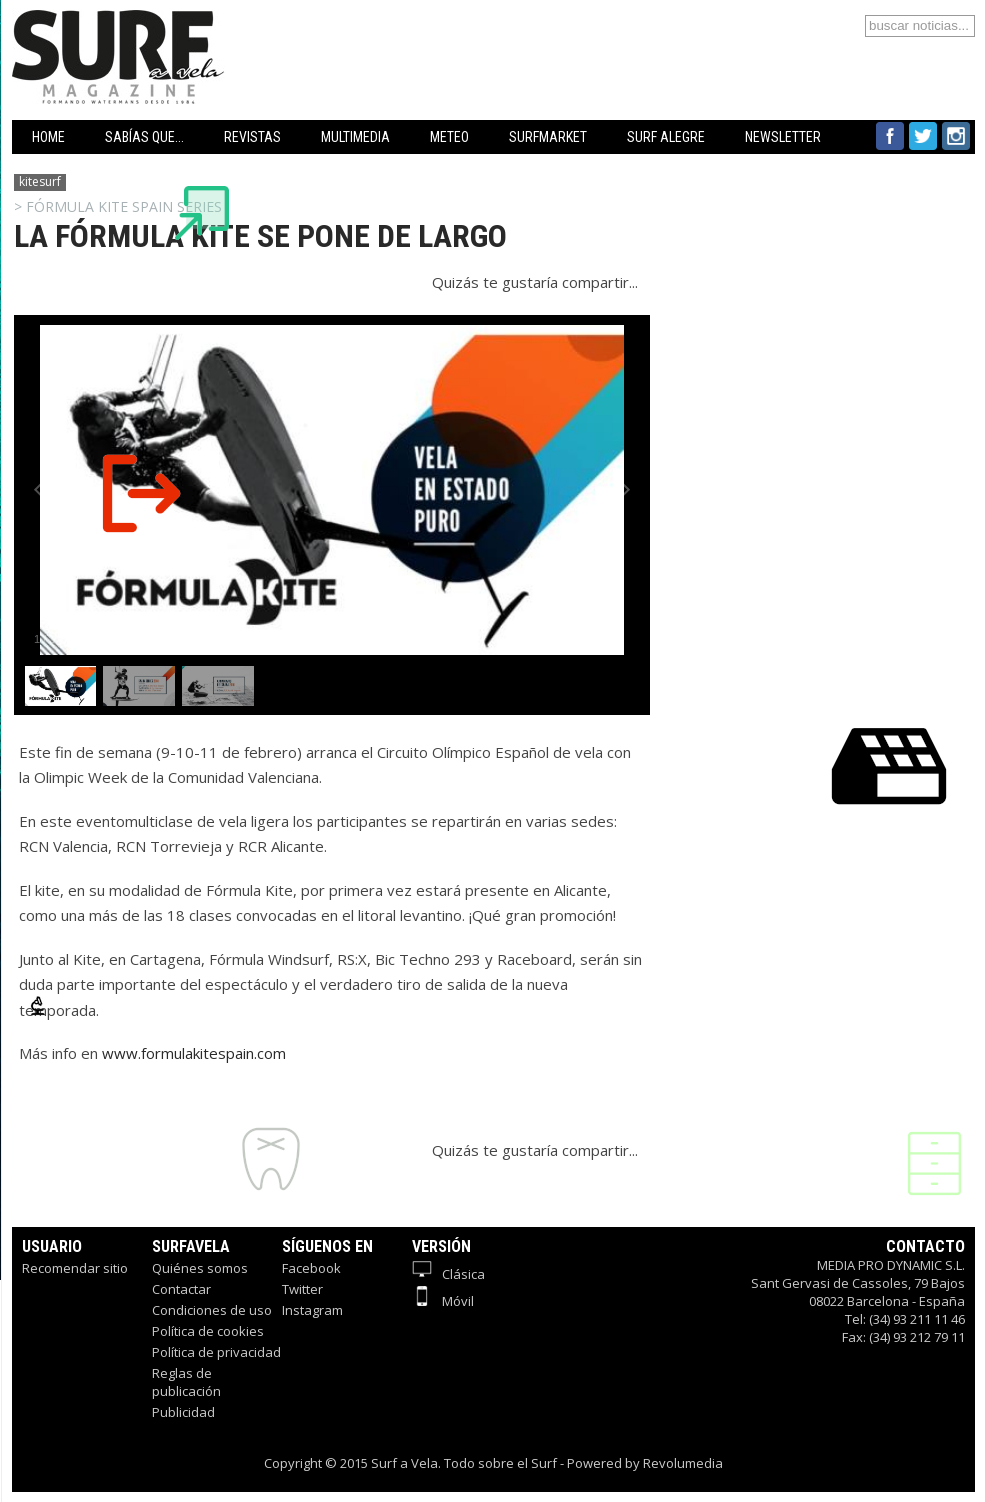 The height and width of the screenshot is (1502, 985). Describe the element at coordinates (889, 770) in the screenshot. I see `access solar panel settings` at that location.